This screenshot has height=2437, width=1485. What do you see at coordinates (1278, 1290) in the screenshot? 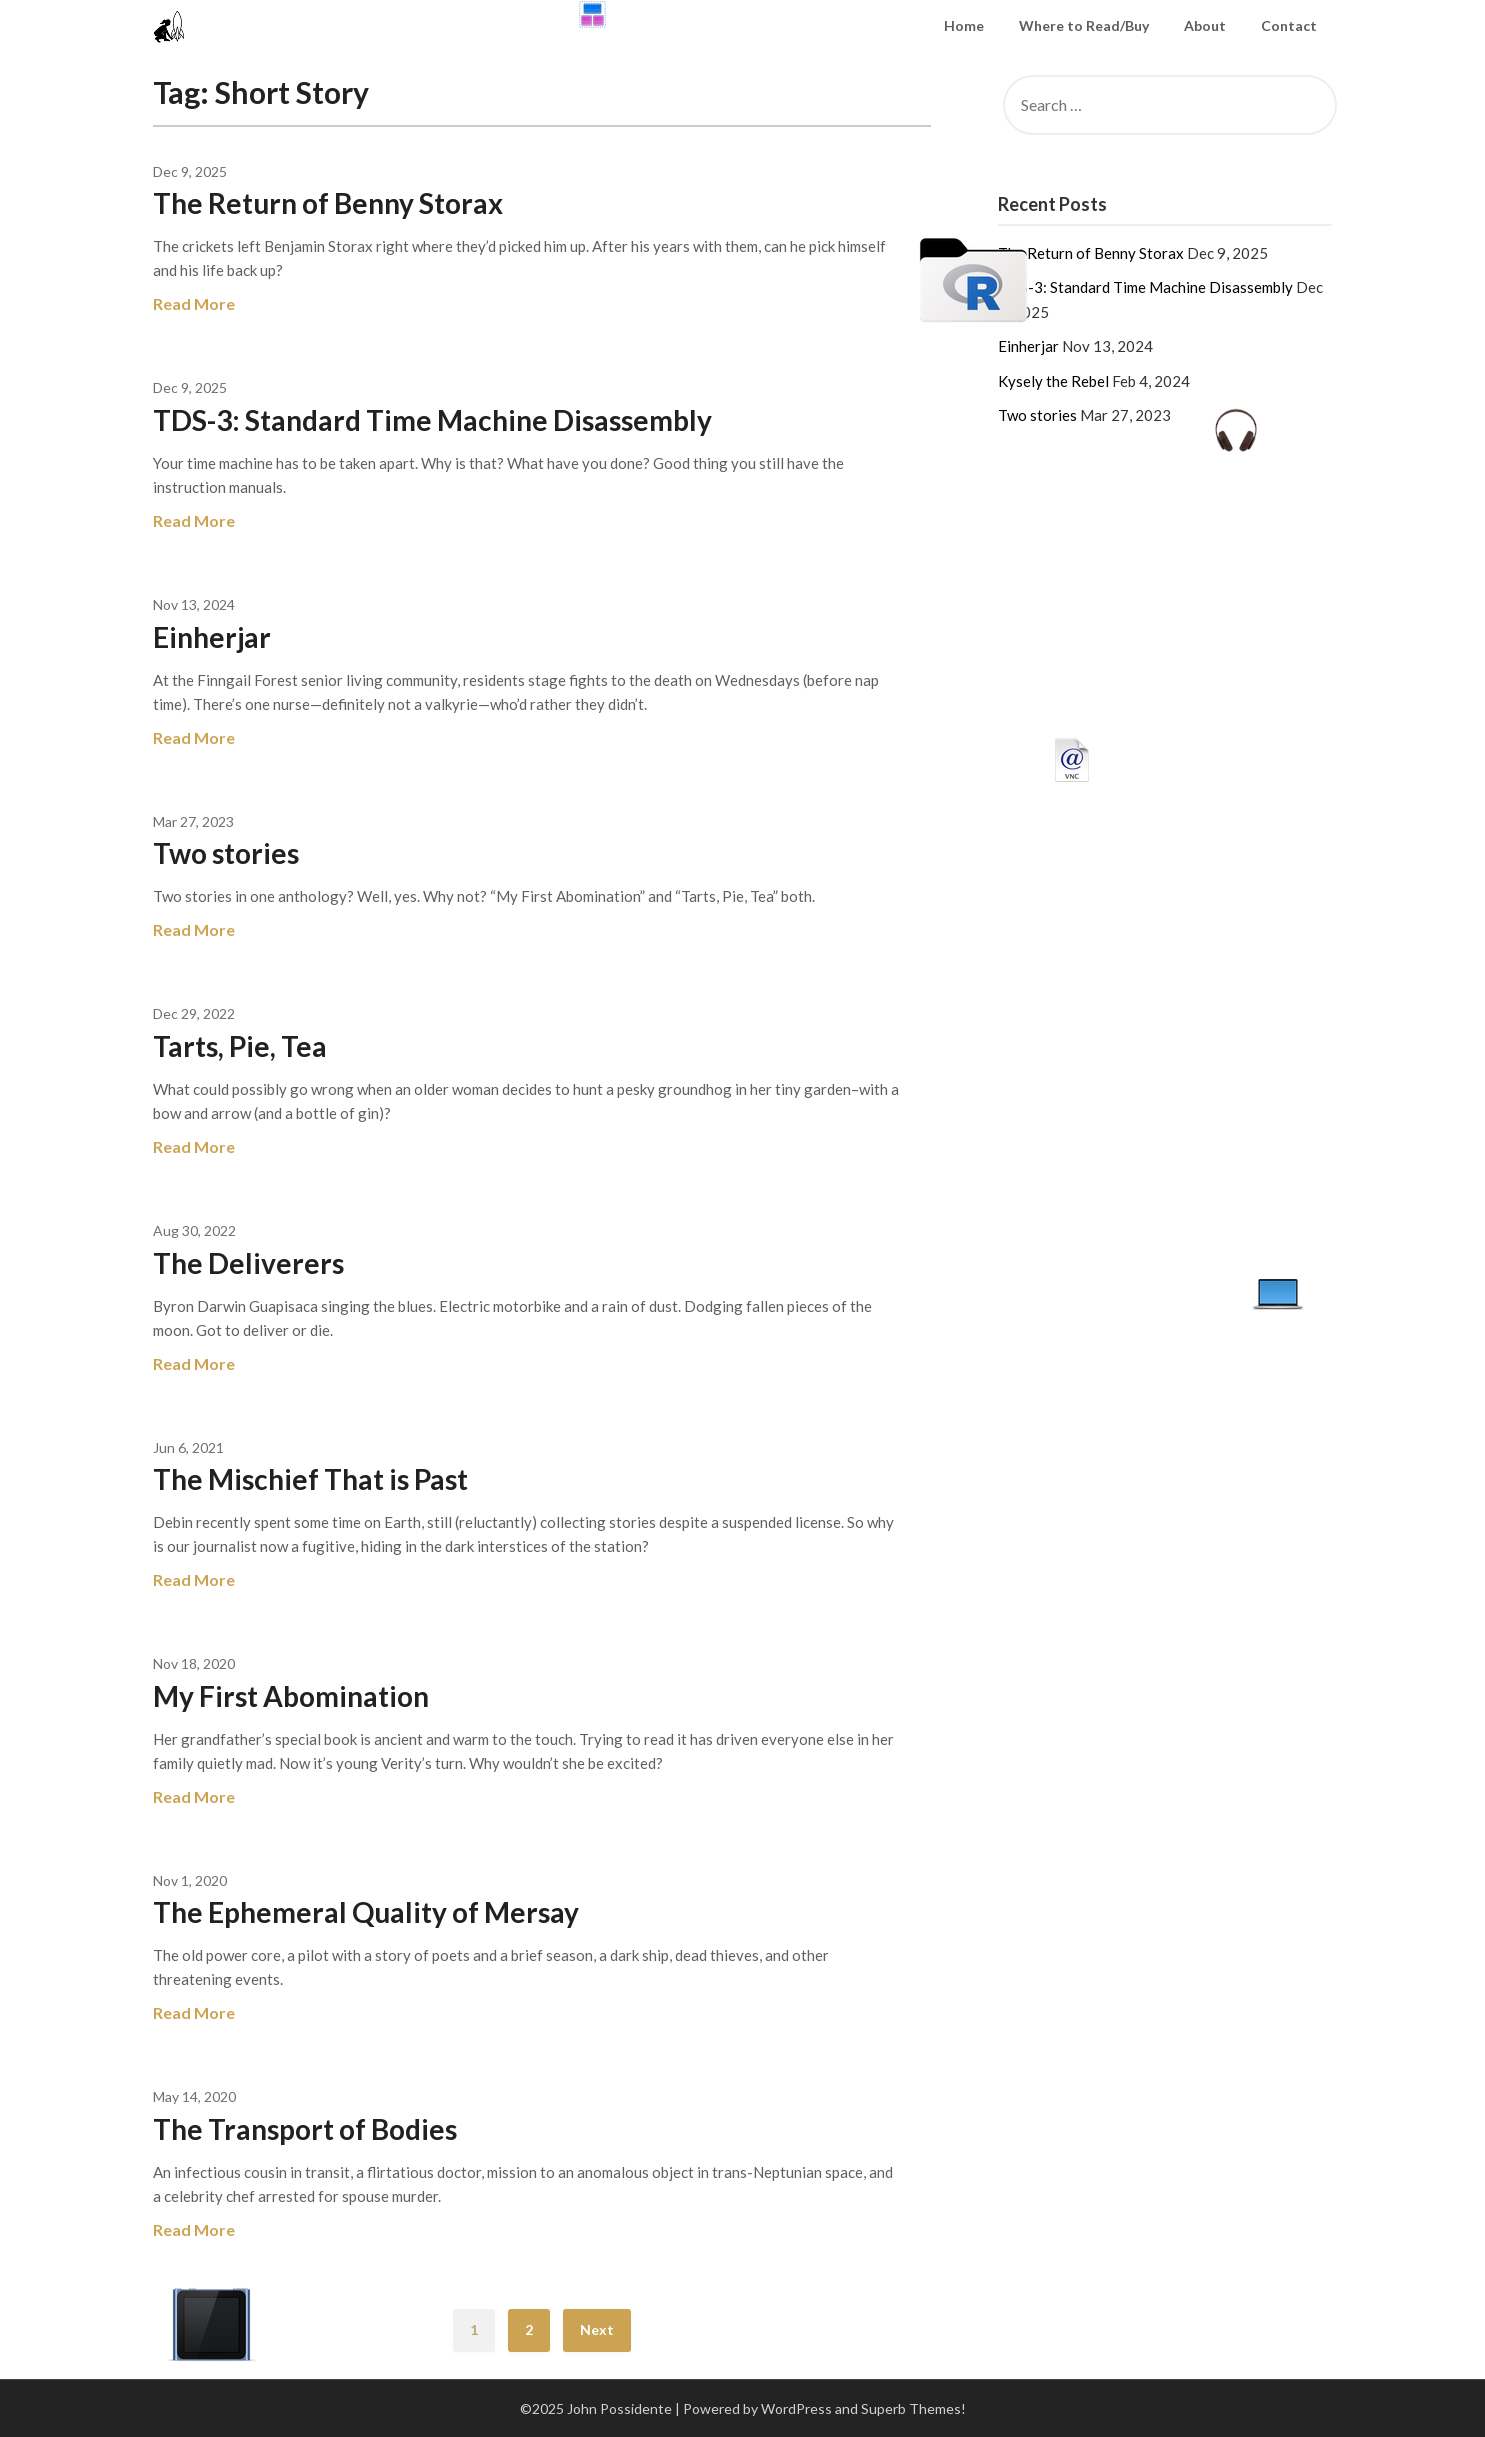
I see `represents this device in system settings or finder` at bounding box center [1278, 1290].